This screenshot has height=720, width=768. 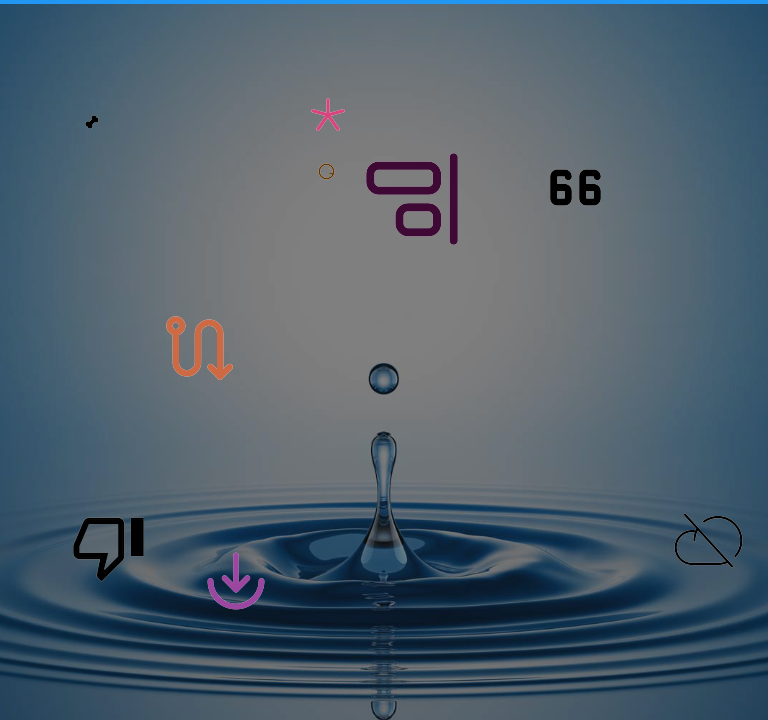 I want to click on indicates a required field in a form, so click(x=328, y=115).